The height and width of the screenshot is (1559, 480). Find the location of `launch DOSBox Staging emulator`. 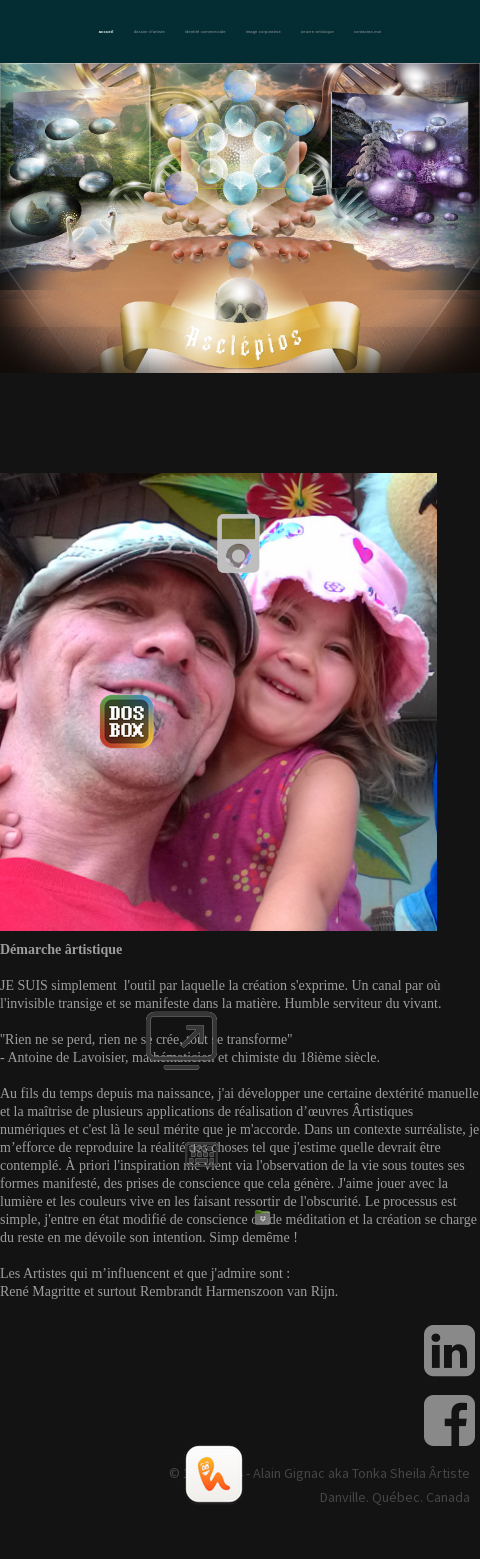

launch DOSBox Staging emulator is located at coordinates (126, 721).